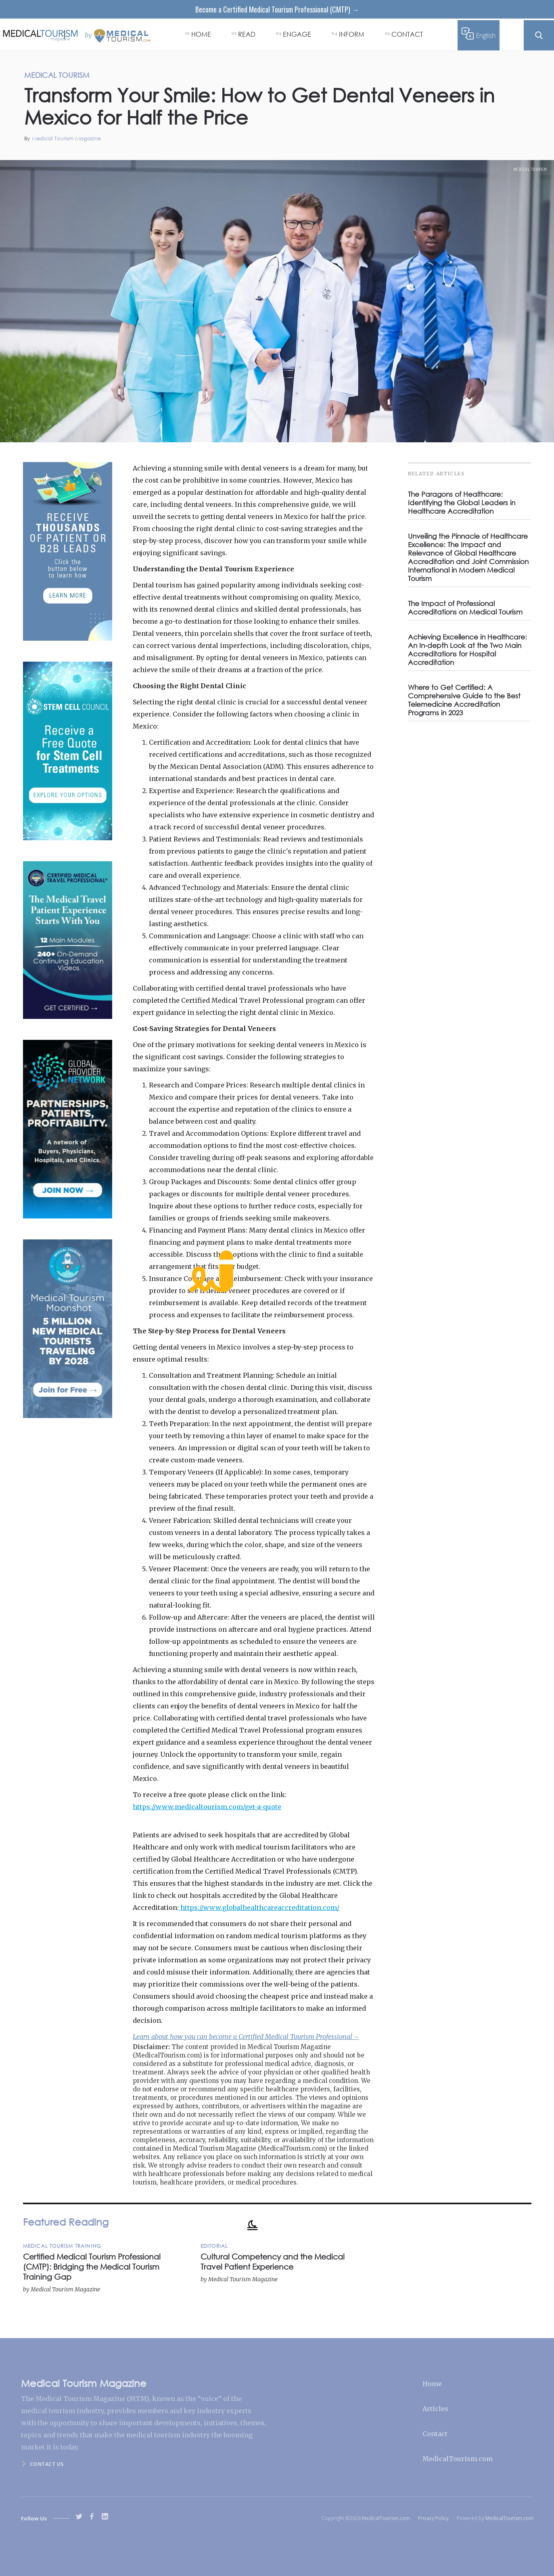 The height and width of the screenshot is (2576, 554). I want to click on sign or add a signature, so click(212, 1273).